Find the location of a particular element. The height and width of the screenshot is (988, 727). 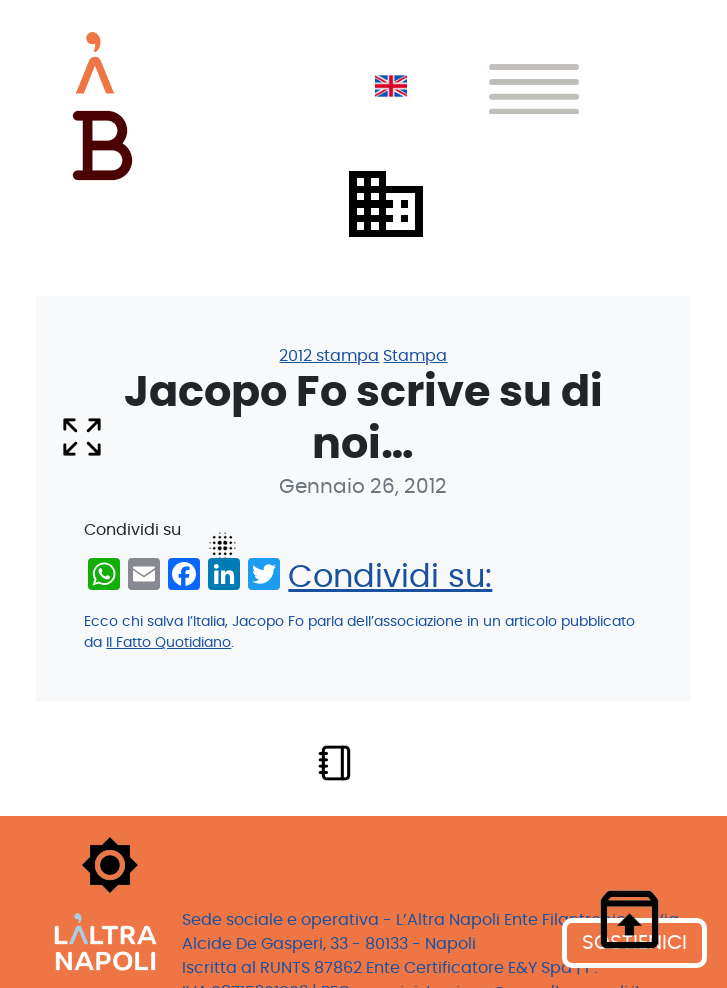

apply blur effect to image is located at coordinates (222, 545).